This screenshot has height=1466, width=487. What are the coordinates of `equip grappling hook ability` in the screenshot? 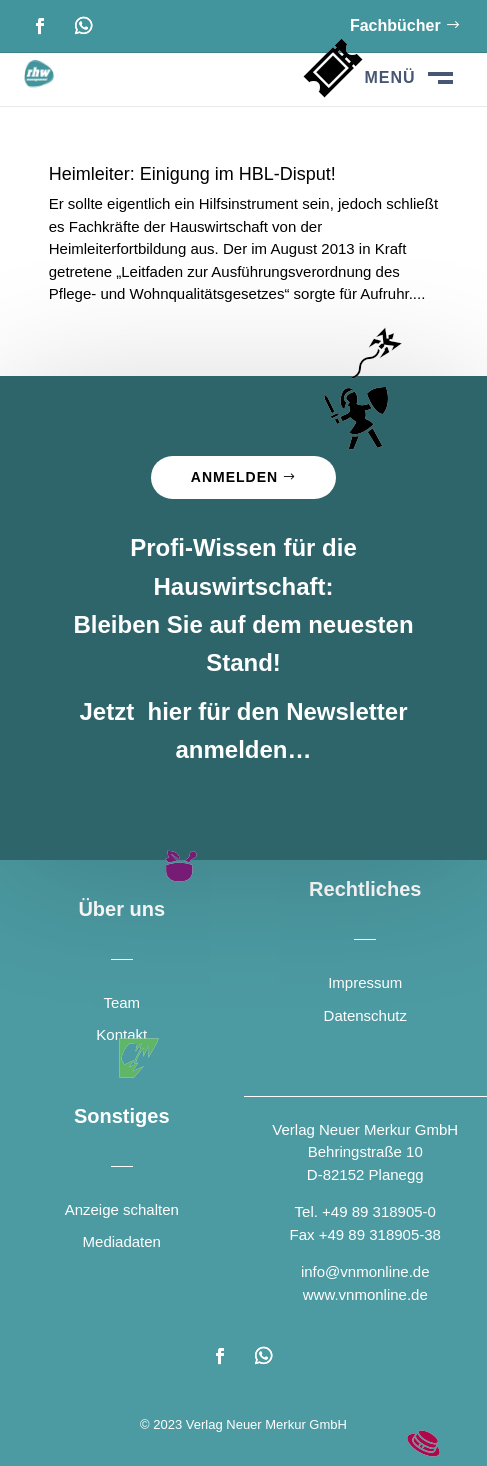 It's located at (376, 352).